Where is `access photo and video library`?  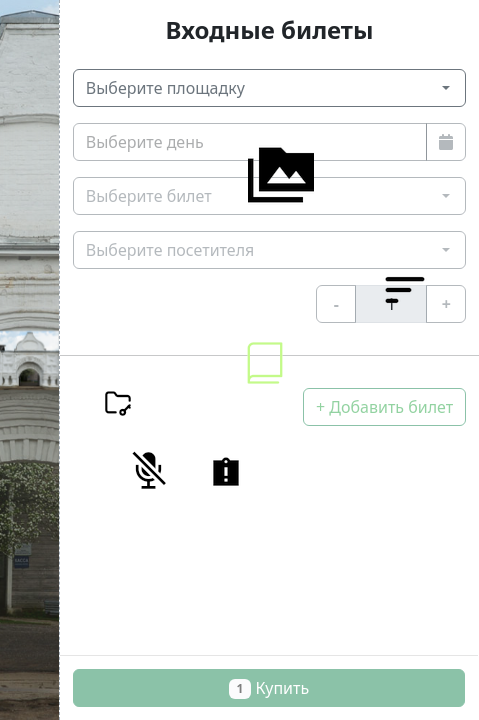 access photo and video library is located at coordinates (281, 175).